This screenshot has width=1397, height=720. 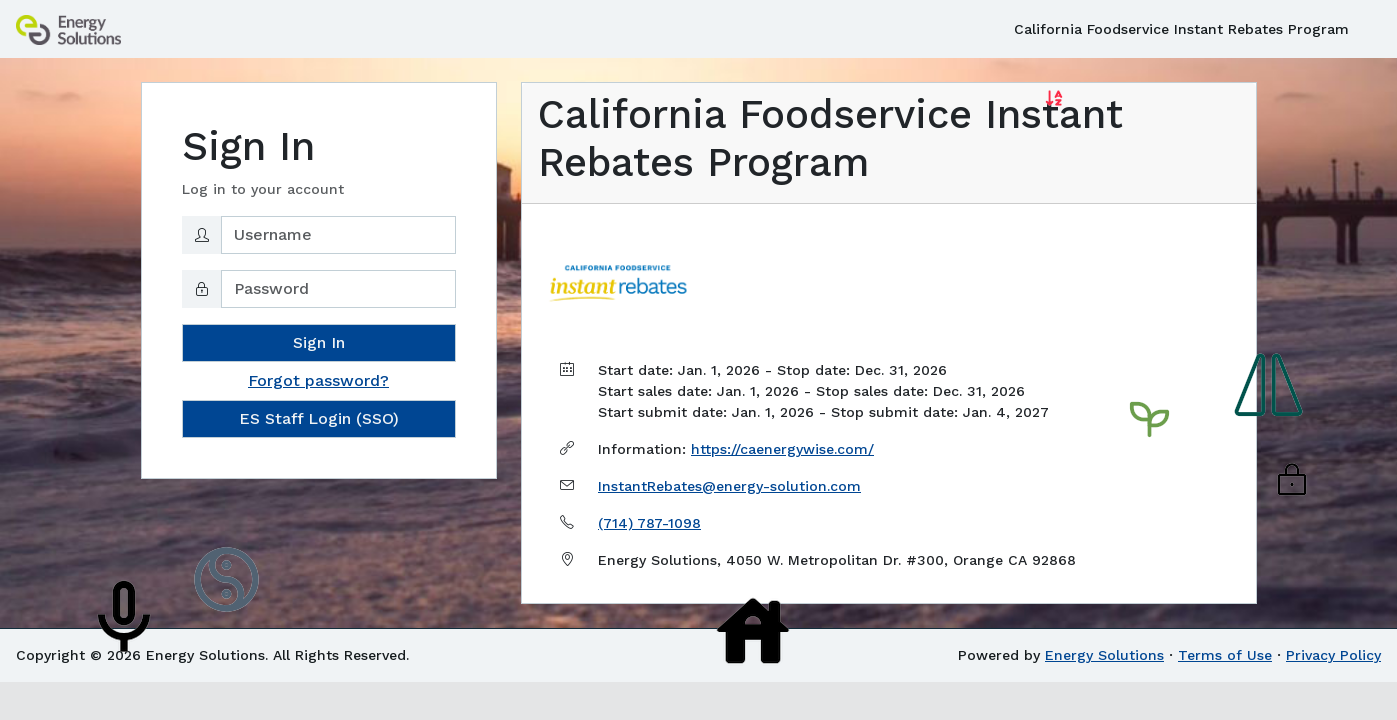 I want to click on toggle balance or harmony mode, so click(x=226, y=579).